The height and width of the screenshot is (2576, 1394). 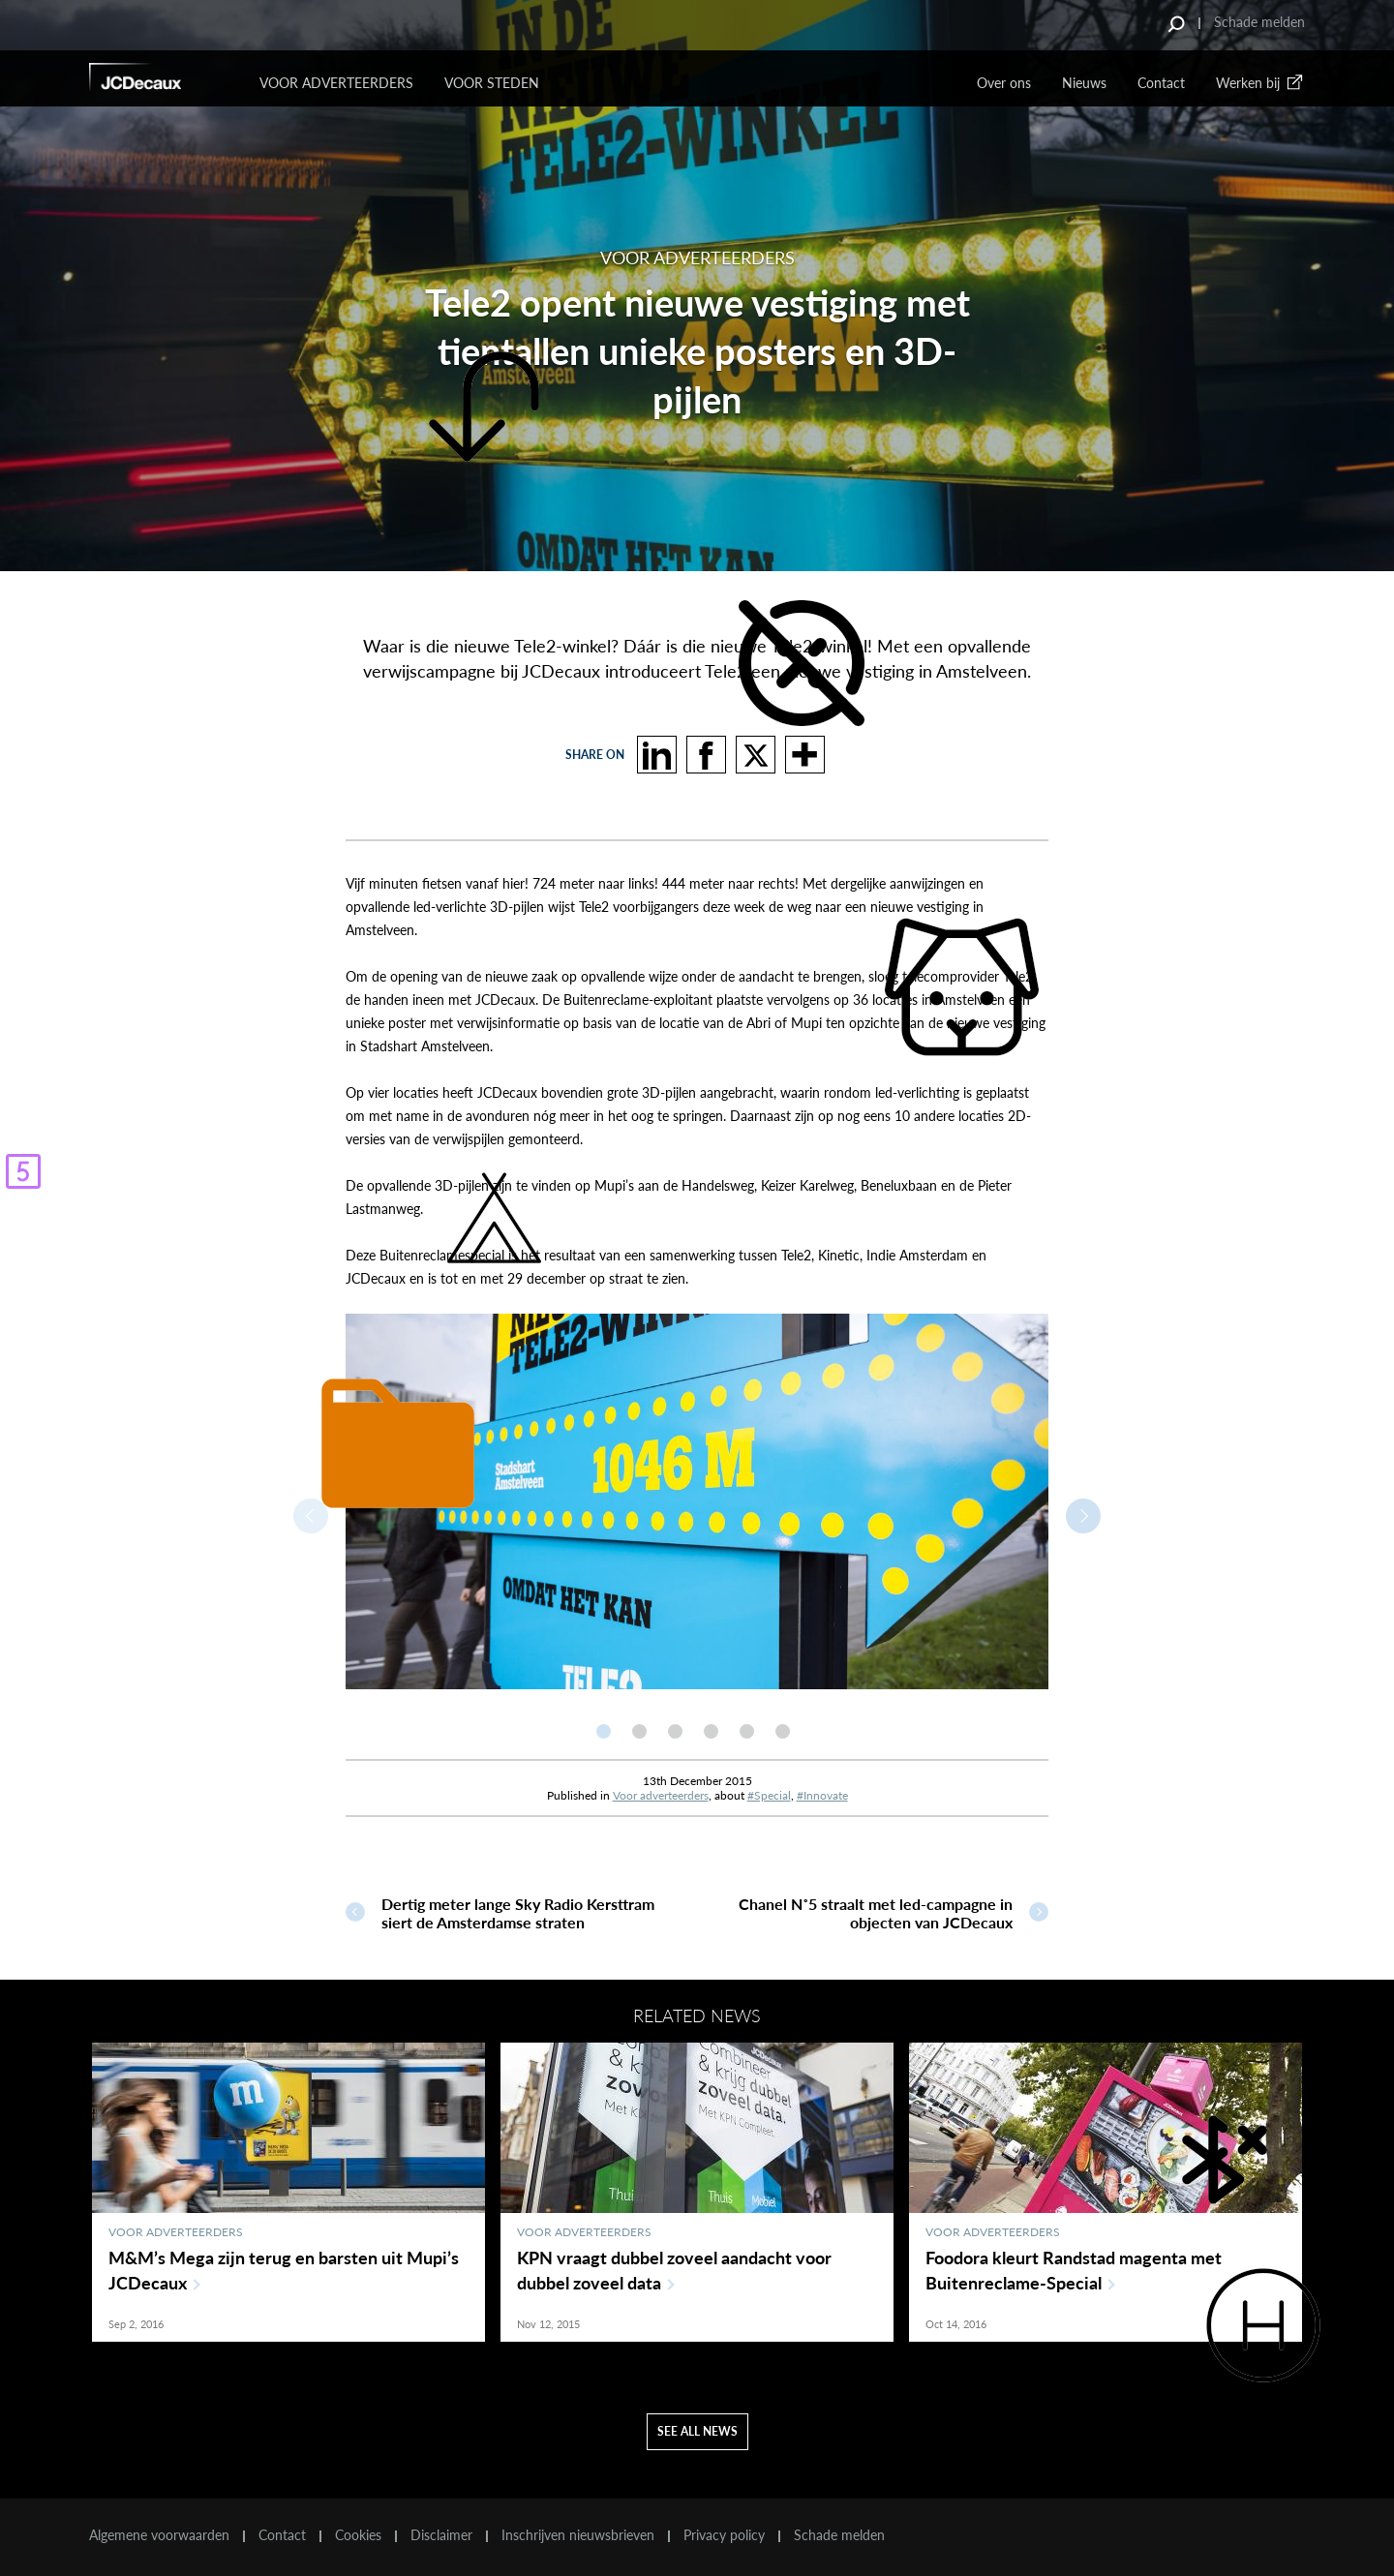 What do you see at coordinates (802, 663) in the screenshot?
I see `discount or promotion unavailable` at bounding box center [802, 663].